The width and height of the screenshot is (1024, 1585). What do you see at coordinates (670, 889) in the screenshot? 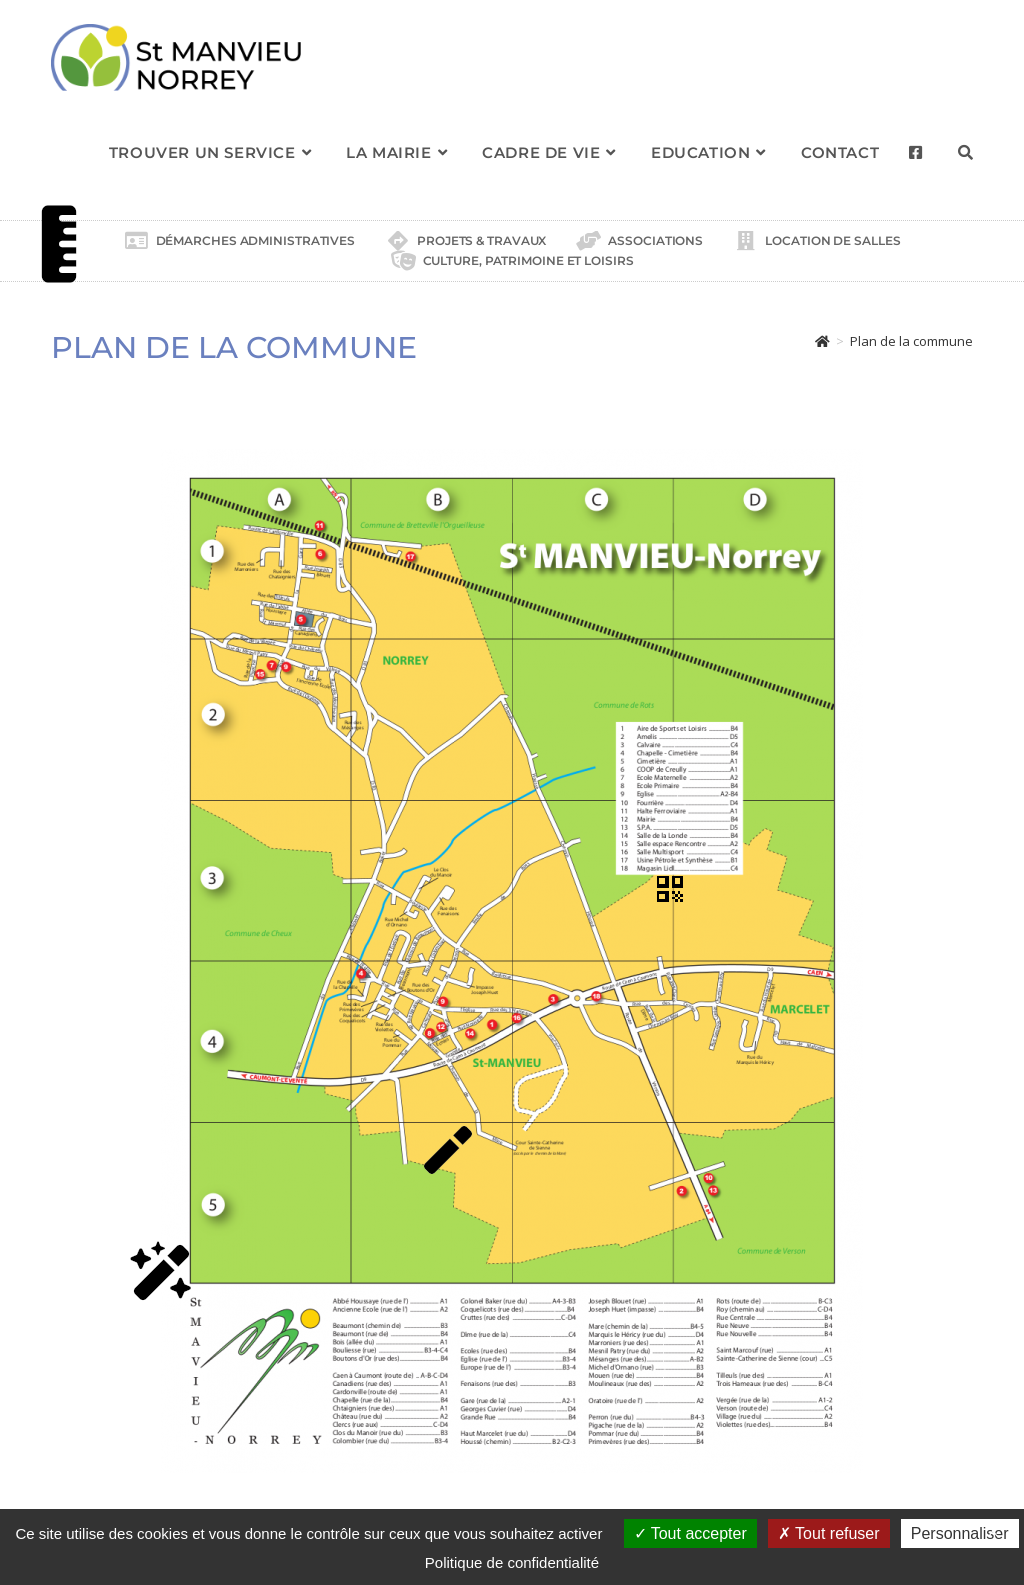
I see `scan or generate a QR code` at bounding box center [670, 889].